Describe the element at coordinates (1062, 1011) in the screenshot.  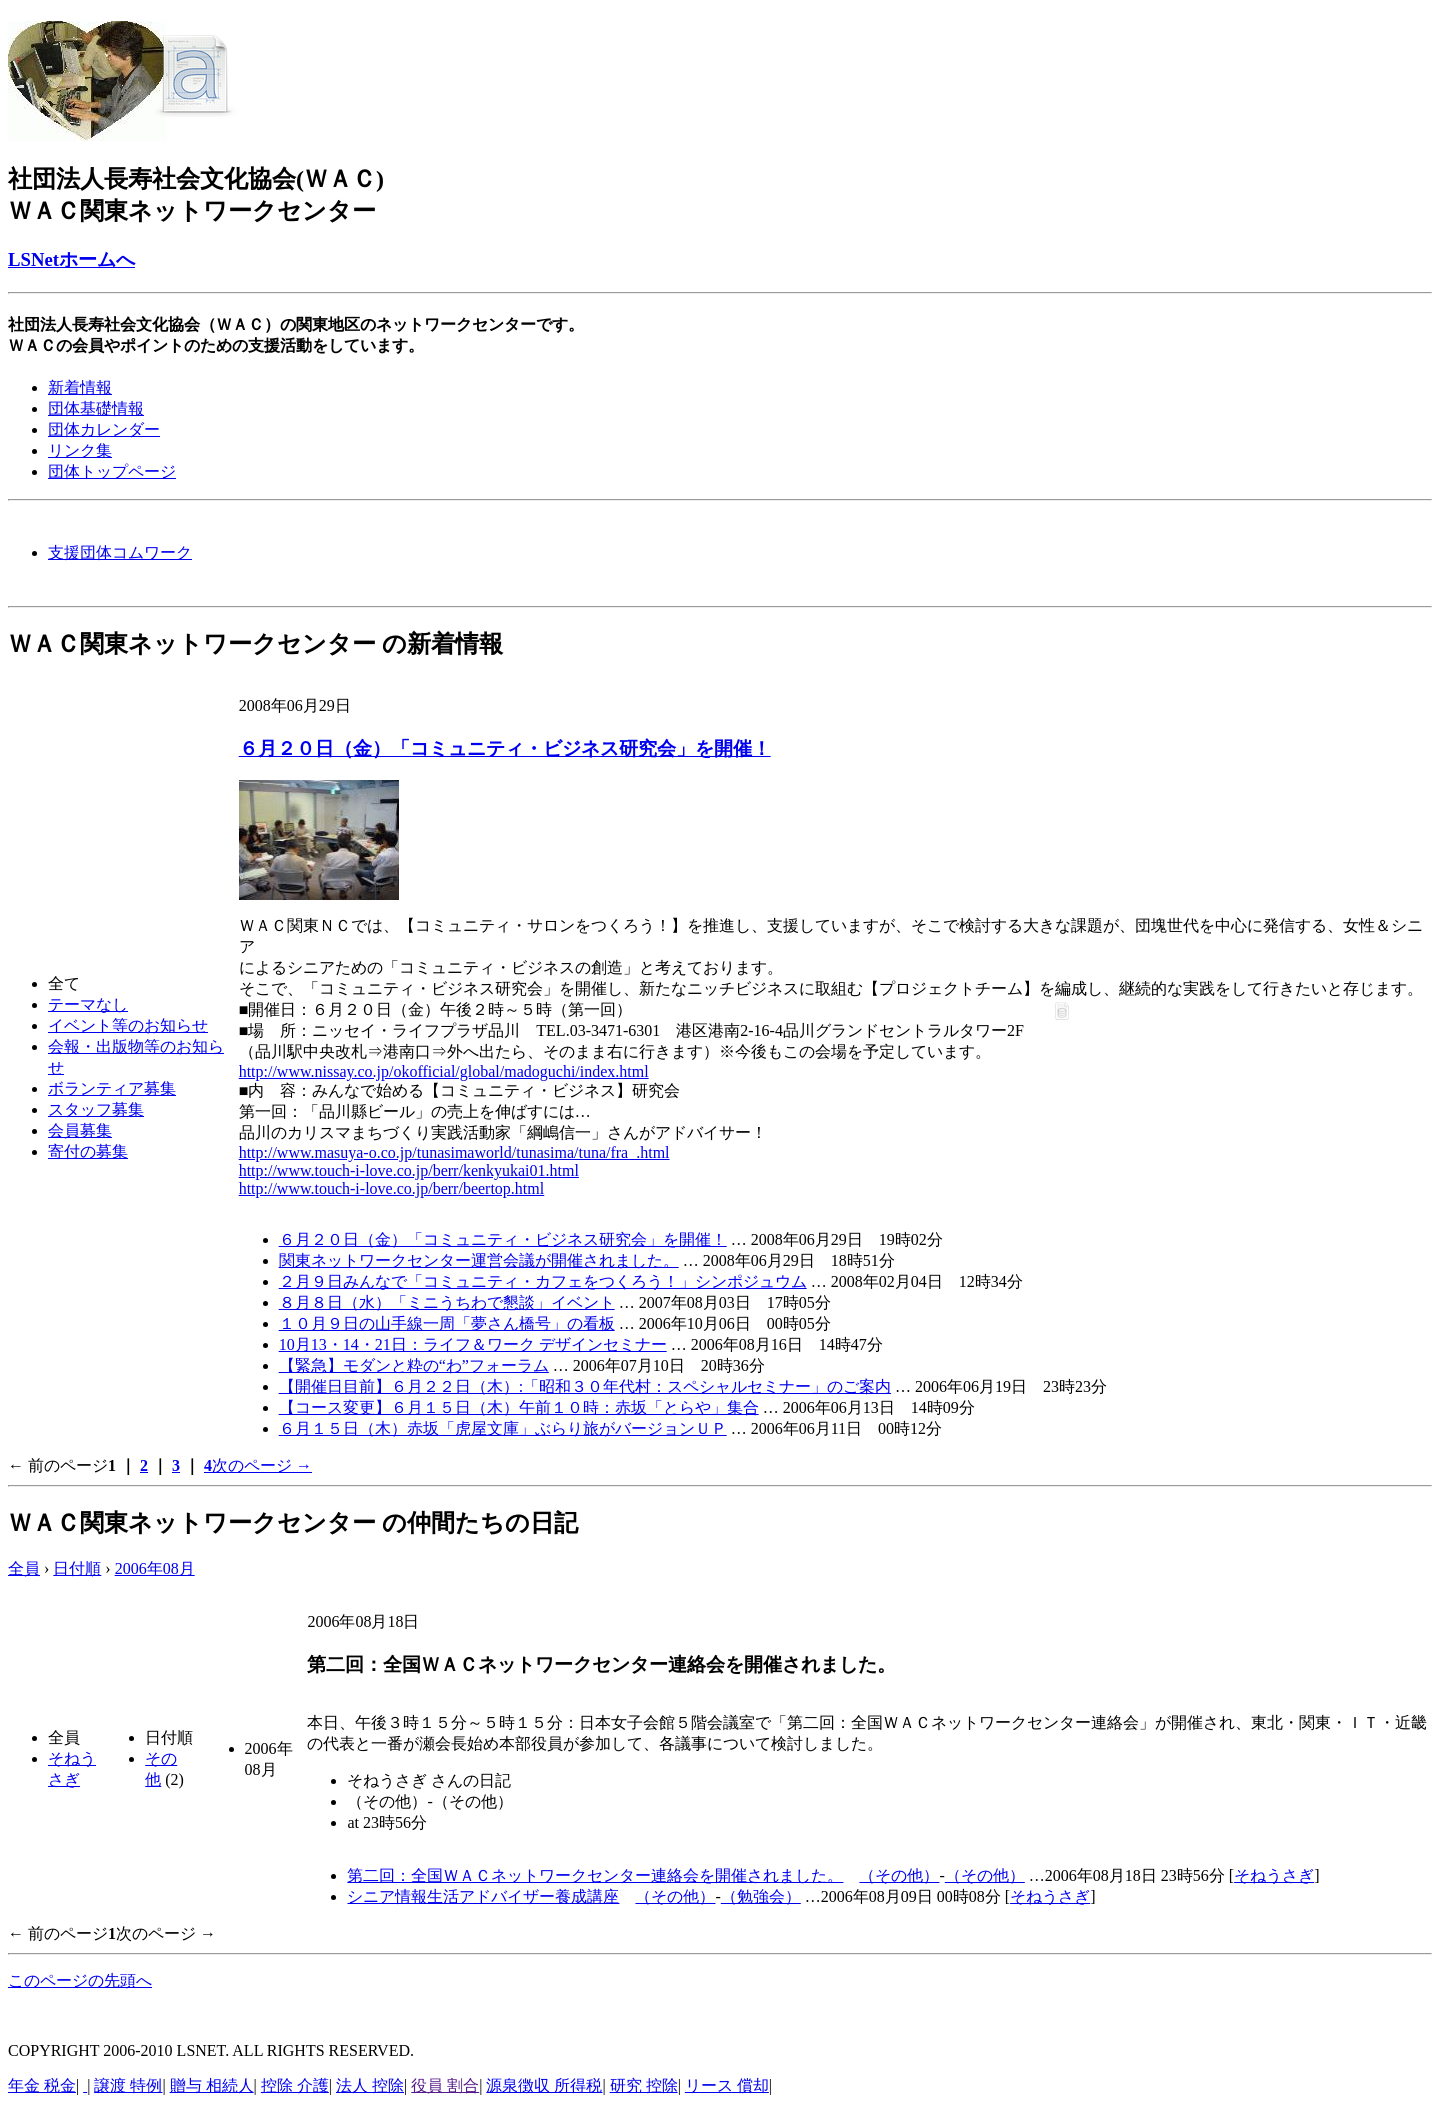
I see `open a SQL database file` at that location.